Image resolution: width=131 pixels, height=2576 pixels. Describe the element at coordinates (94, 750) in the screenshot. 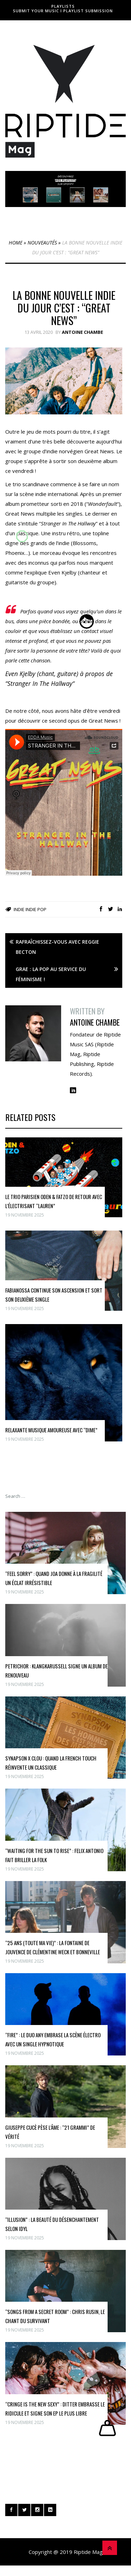

I see `toggle whole word matching in search` at that location.